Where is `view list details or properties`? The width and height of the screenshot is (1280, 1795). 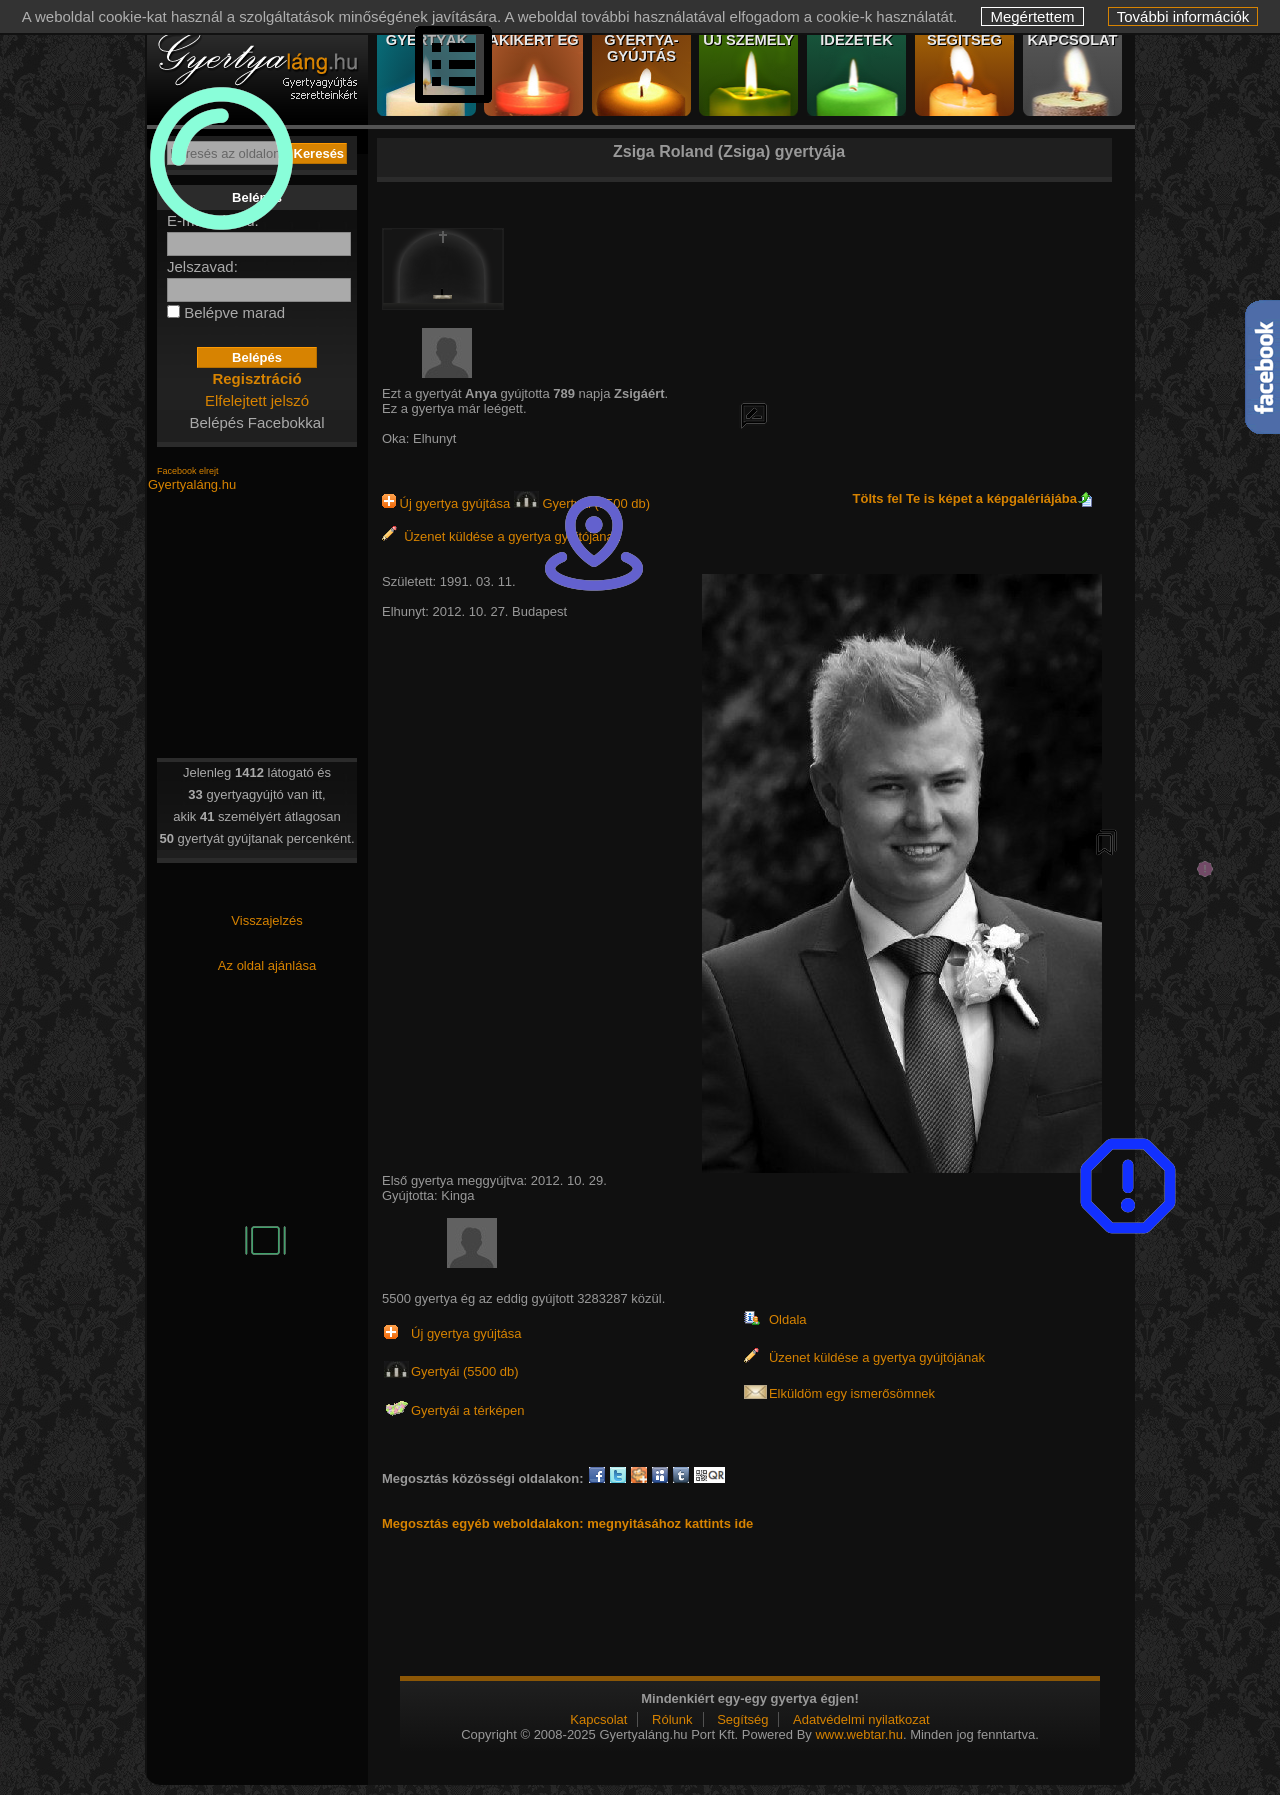 view list details or properties is located at coordinates (453, 64).